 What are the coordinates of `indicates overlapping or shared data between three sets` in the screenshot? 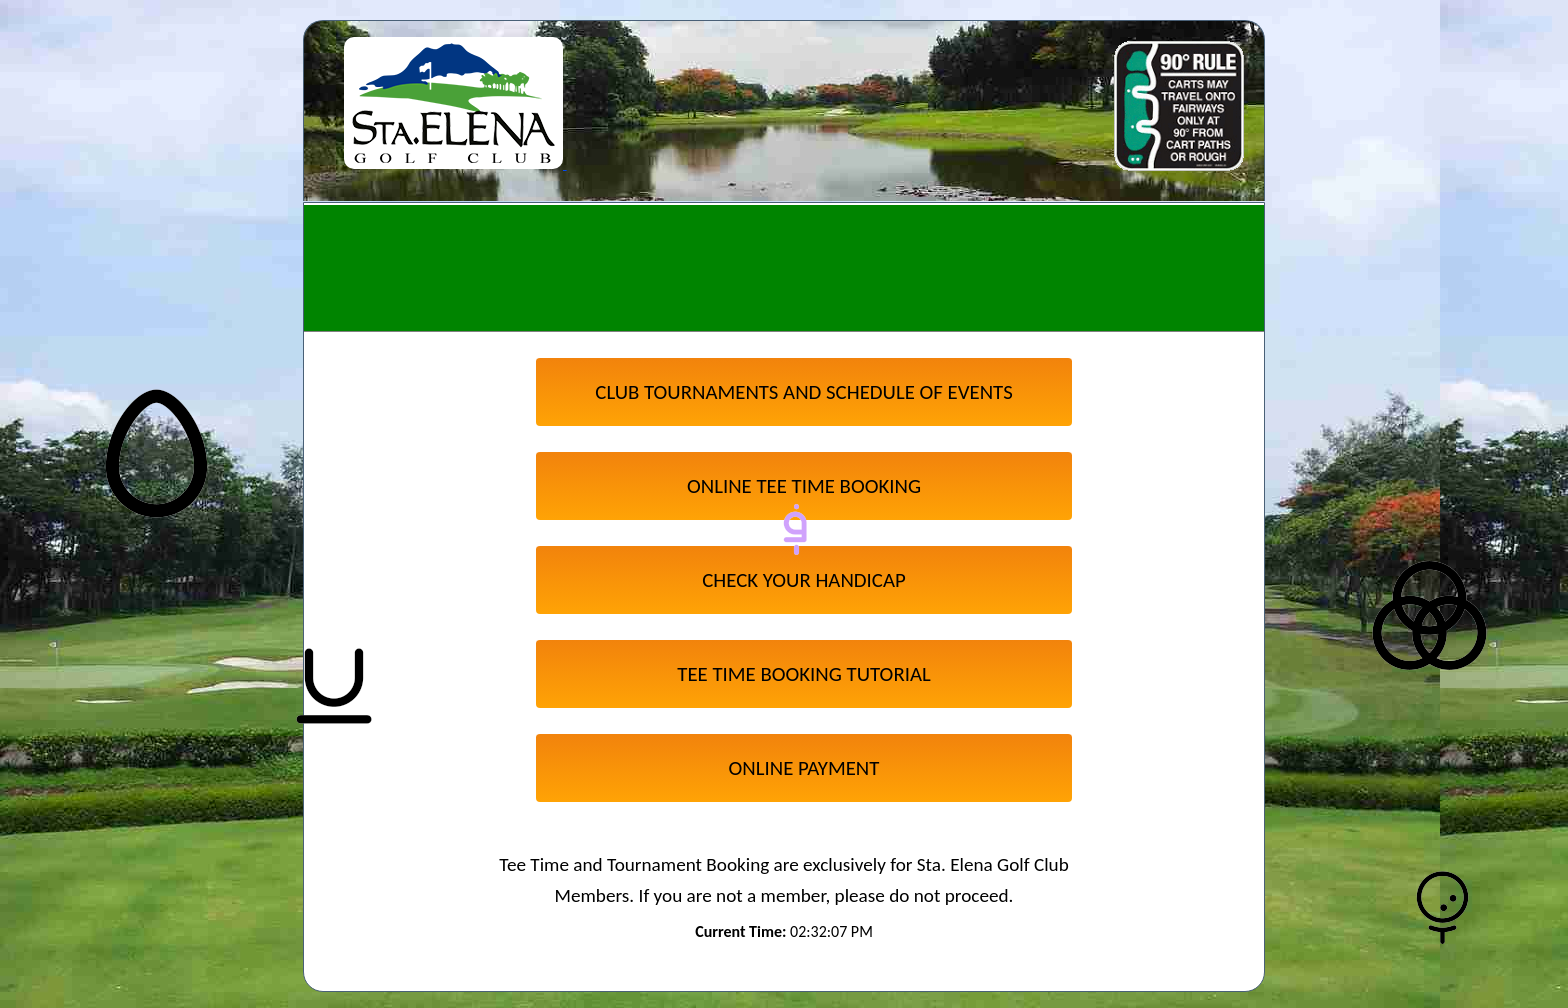 It's located at (1429, 617).